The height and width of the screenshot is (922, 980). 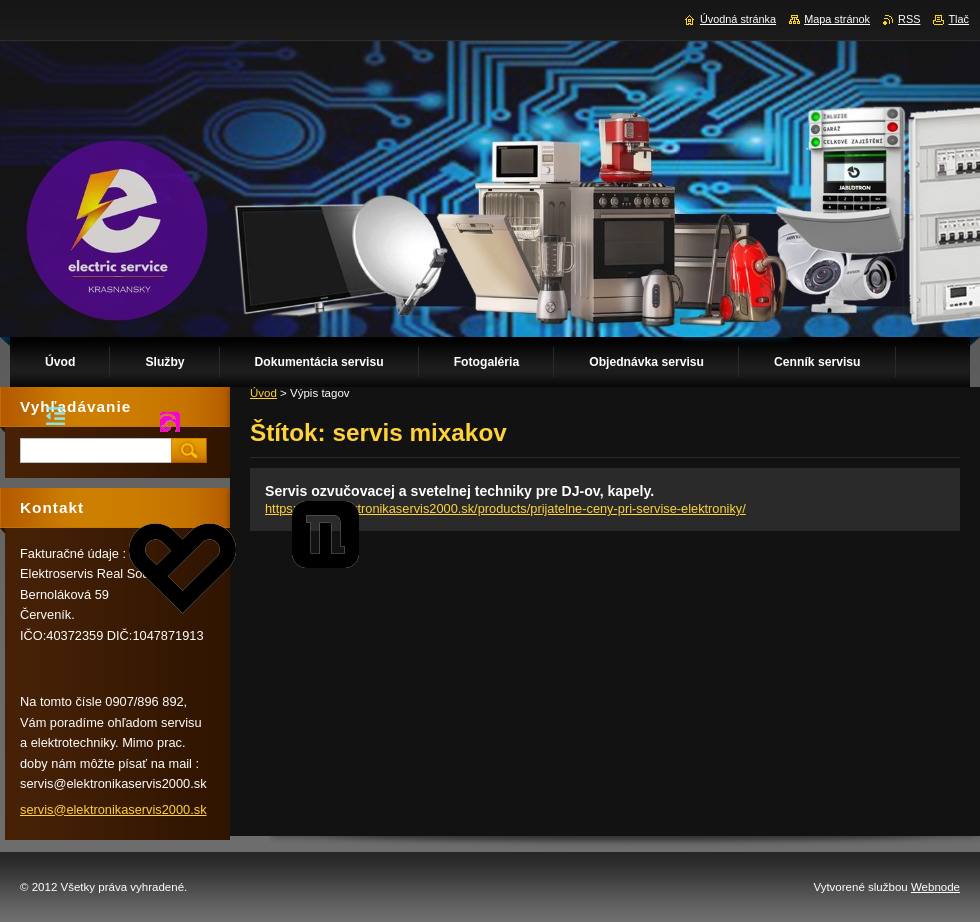 I want to click on decrease text indentation, so click(x=55, y=415).